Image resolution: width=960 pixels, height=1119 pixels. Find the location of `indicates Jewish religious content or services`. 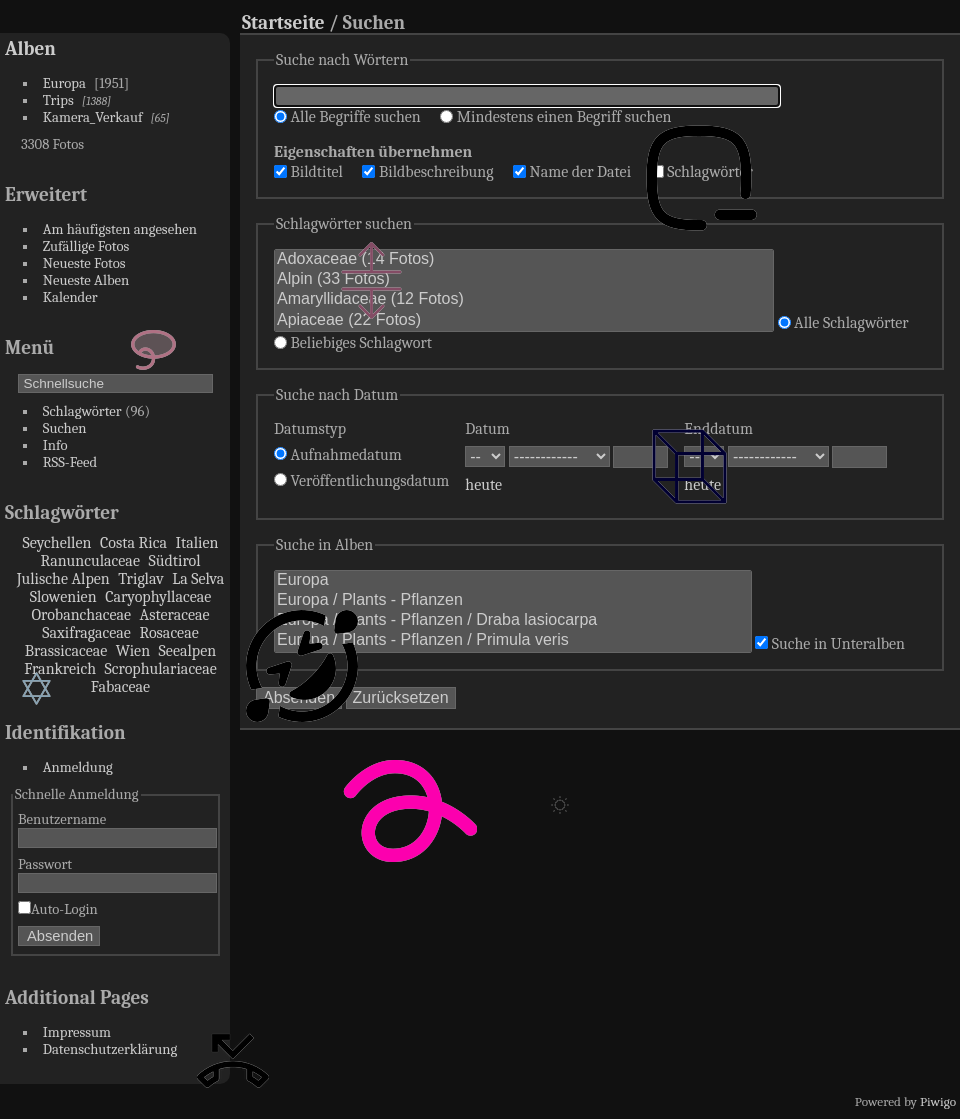

indicates Jewish religious content or services is located at coordinates (36, 688).